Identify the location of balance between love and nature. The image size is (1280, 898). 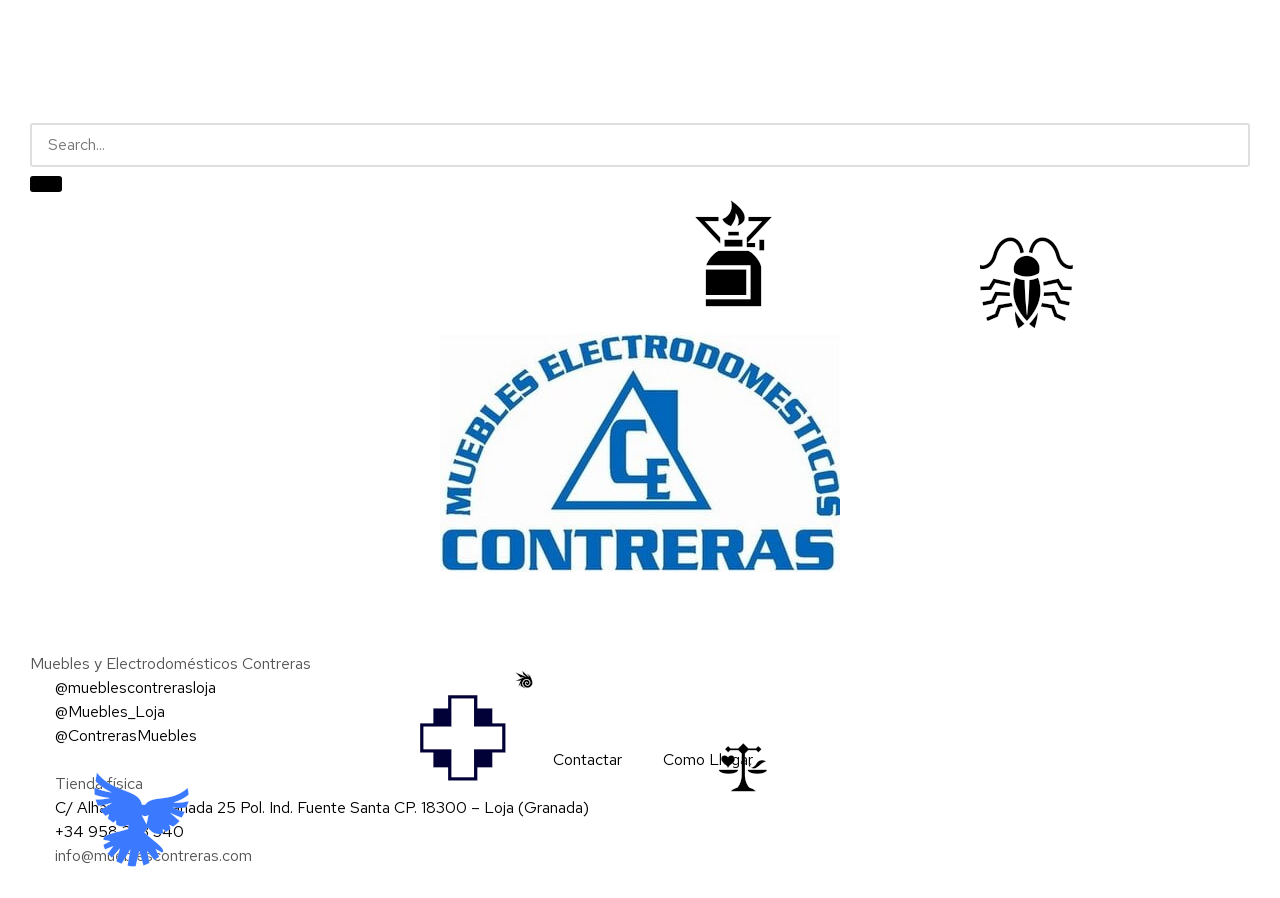
(743, 767).